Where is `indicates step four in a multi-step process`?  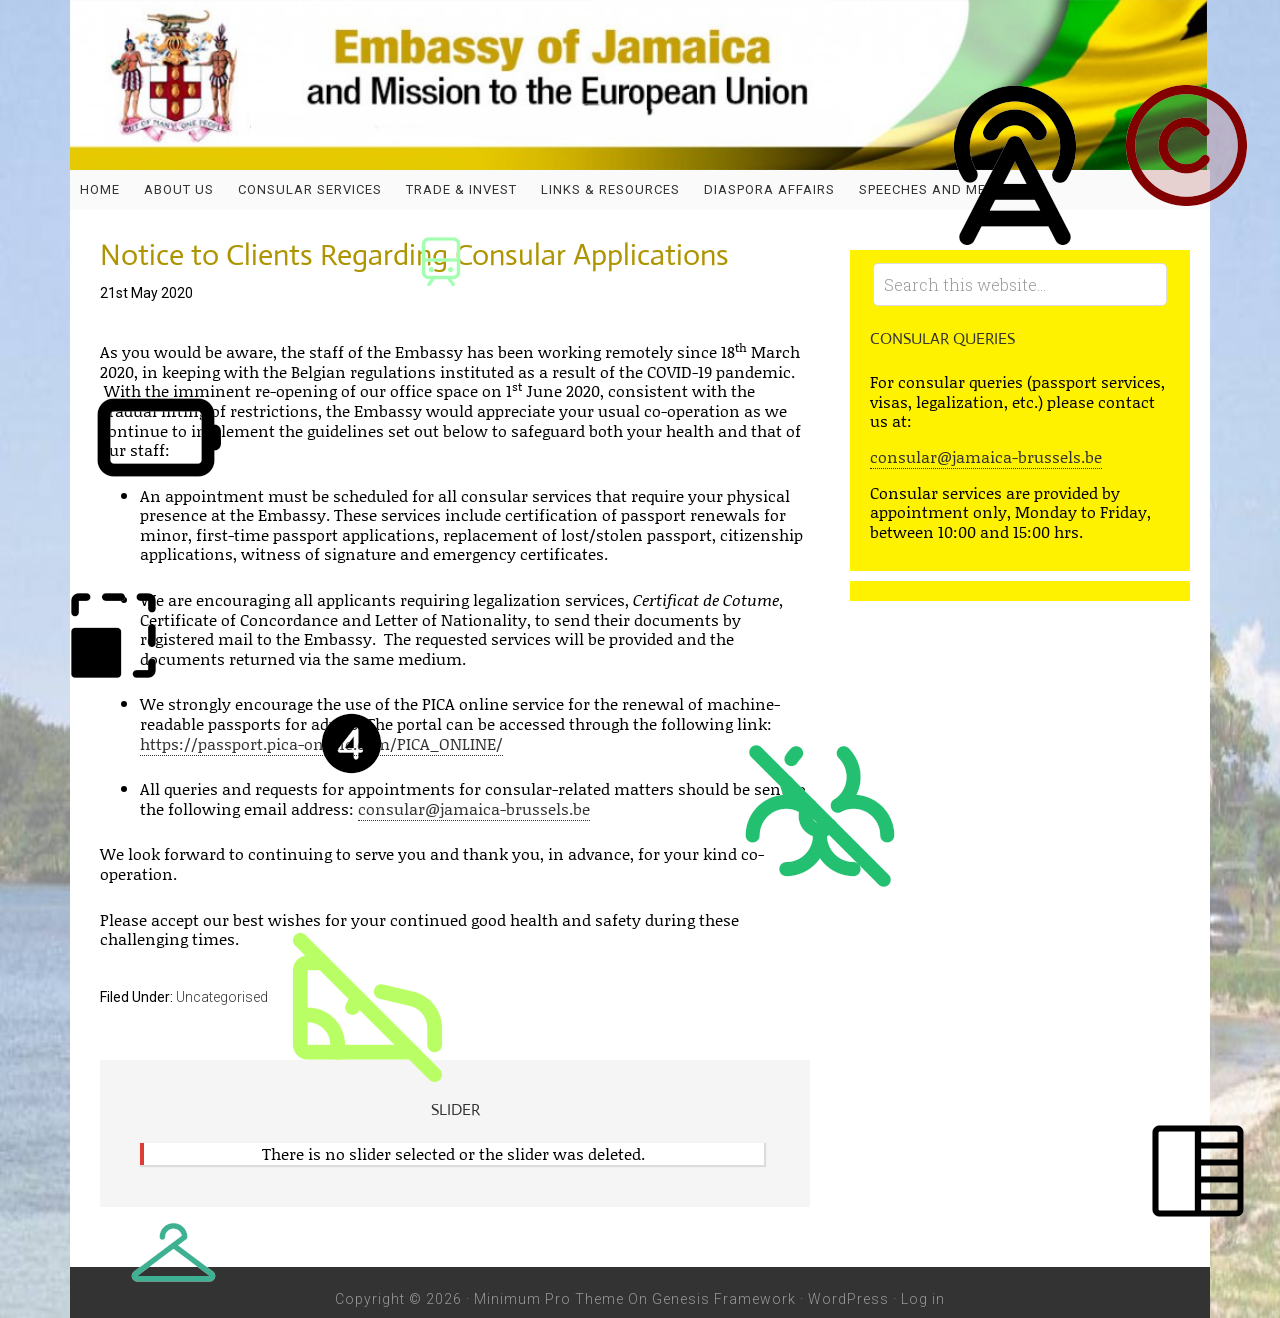
indicates step four in a multi-step process is located at coordinates (351, 743).